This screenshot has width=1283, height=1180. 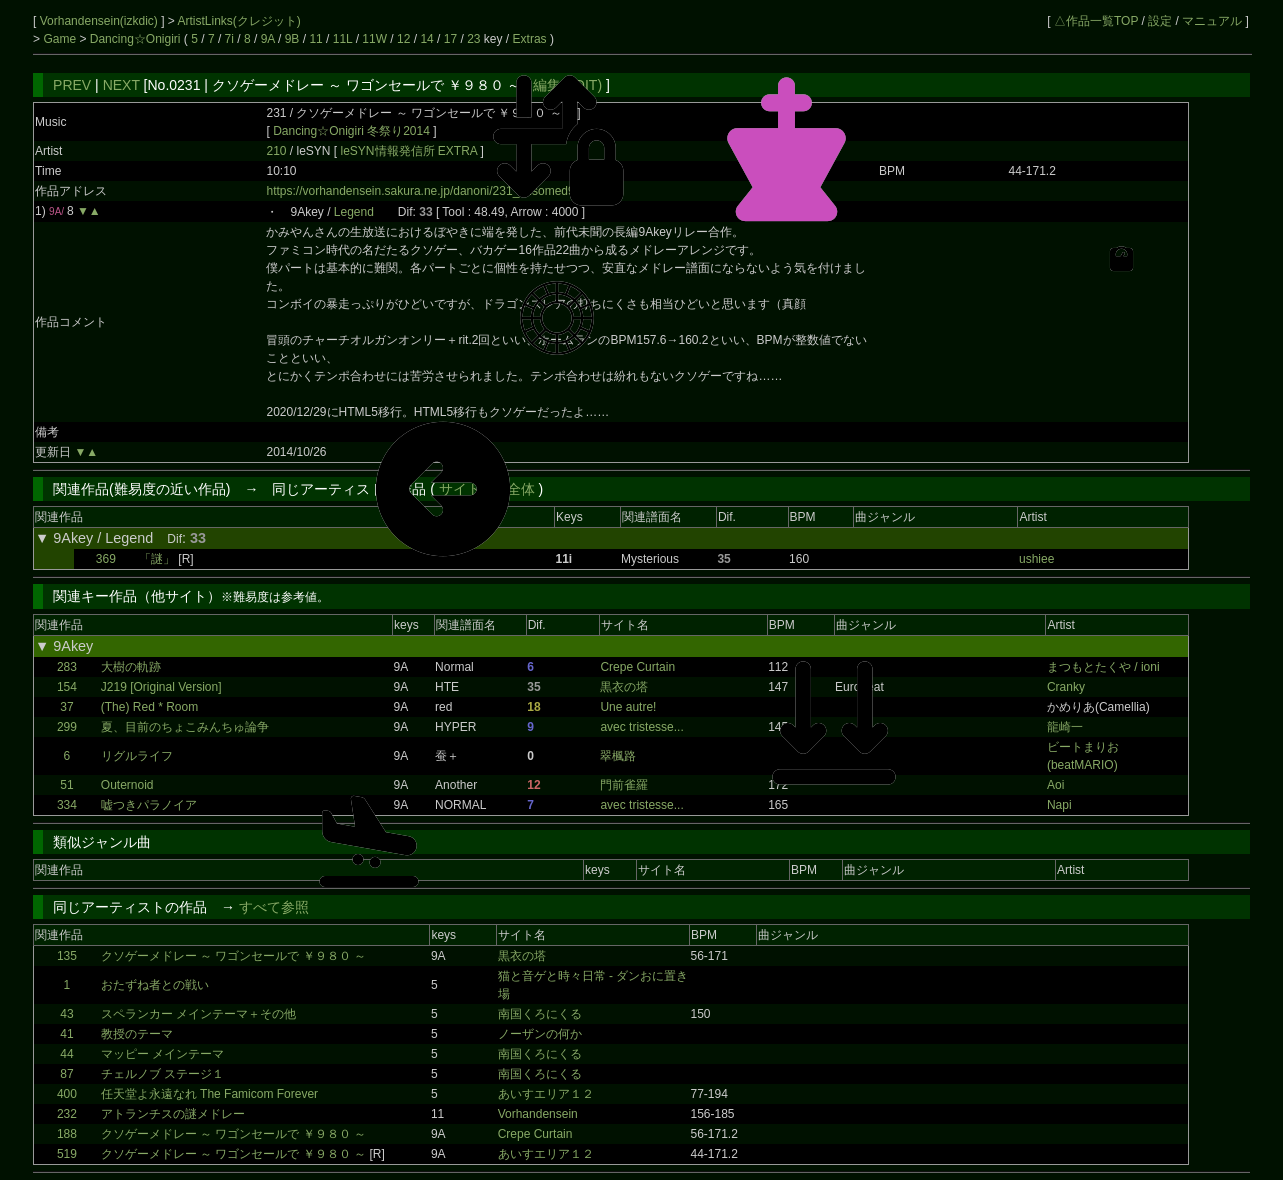 What do you see at coordinates (786, 153) in the screenshot?
I see `chess king piece indicator` at bounding box center [786, 153].